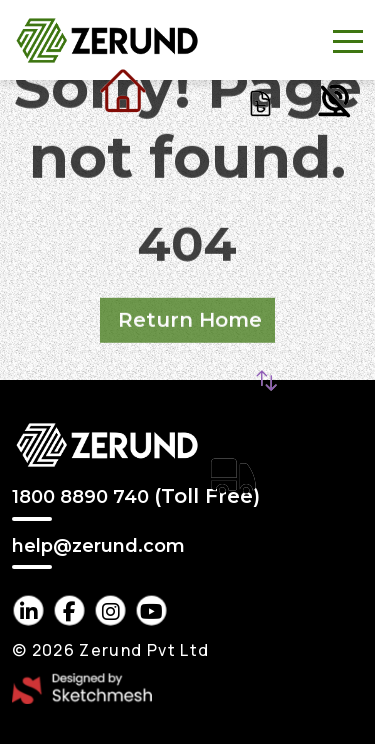  I want to click on webcam is disabled or turned off, so click(335, 101).